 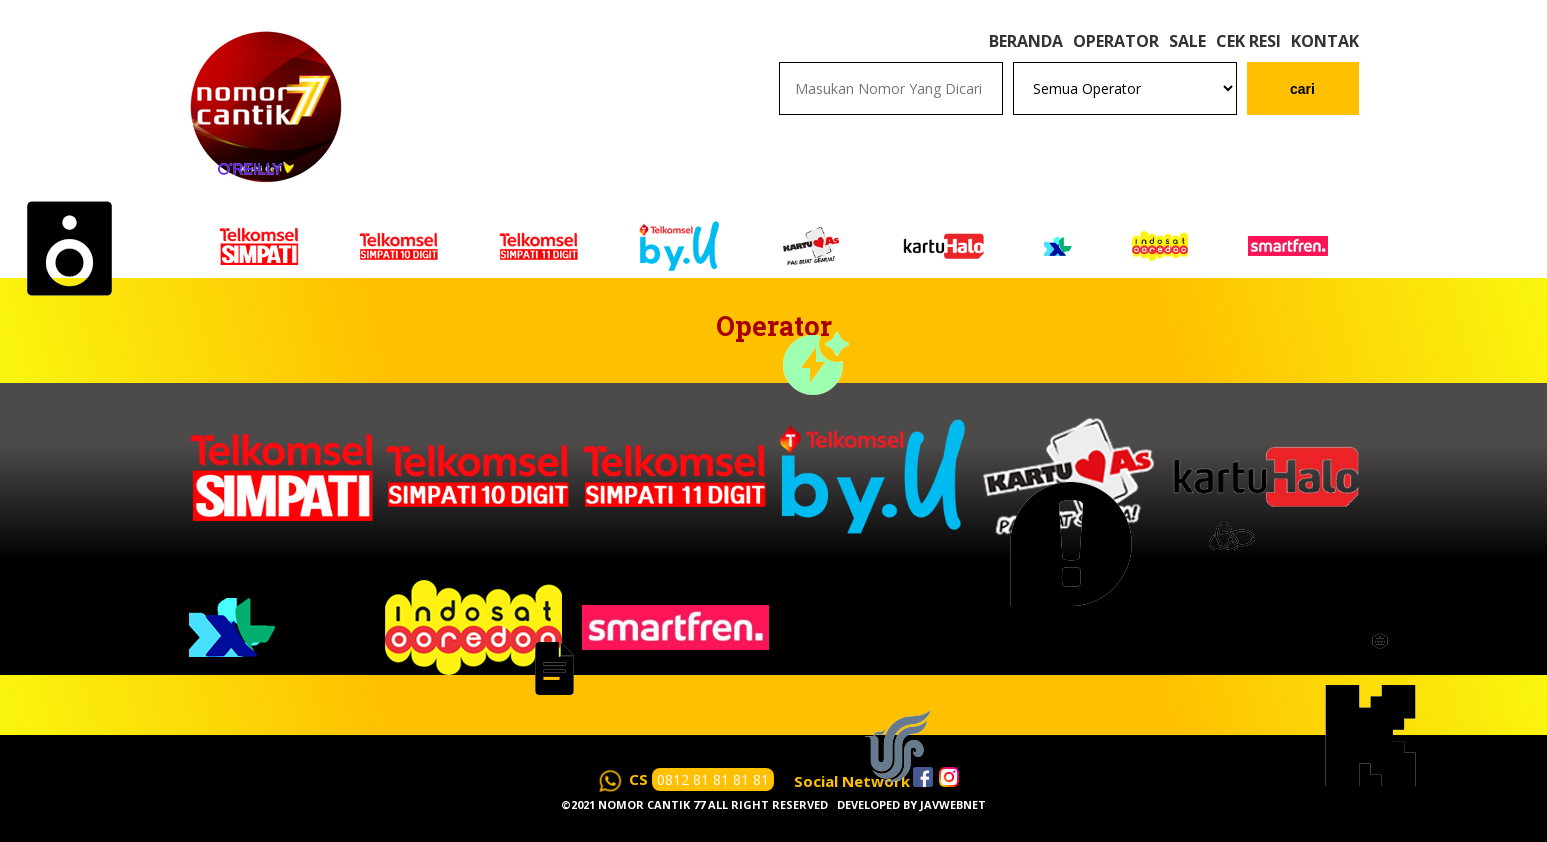 I want to click on adjust speaker or audio output settings, so click(x=69, y=248).